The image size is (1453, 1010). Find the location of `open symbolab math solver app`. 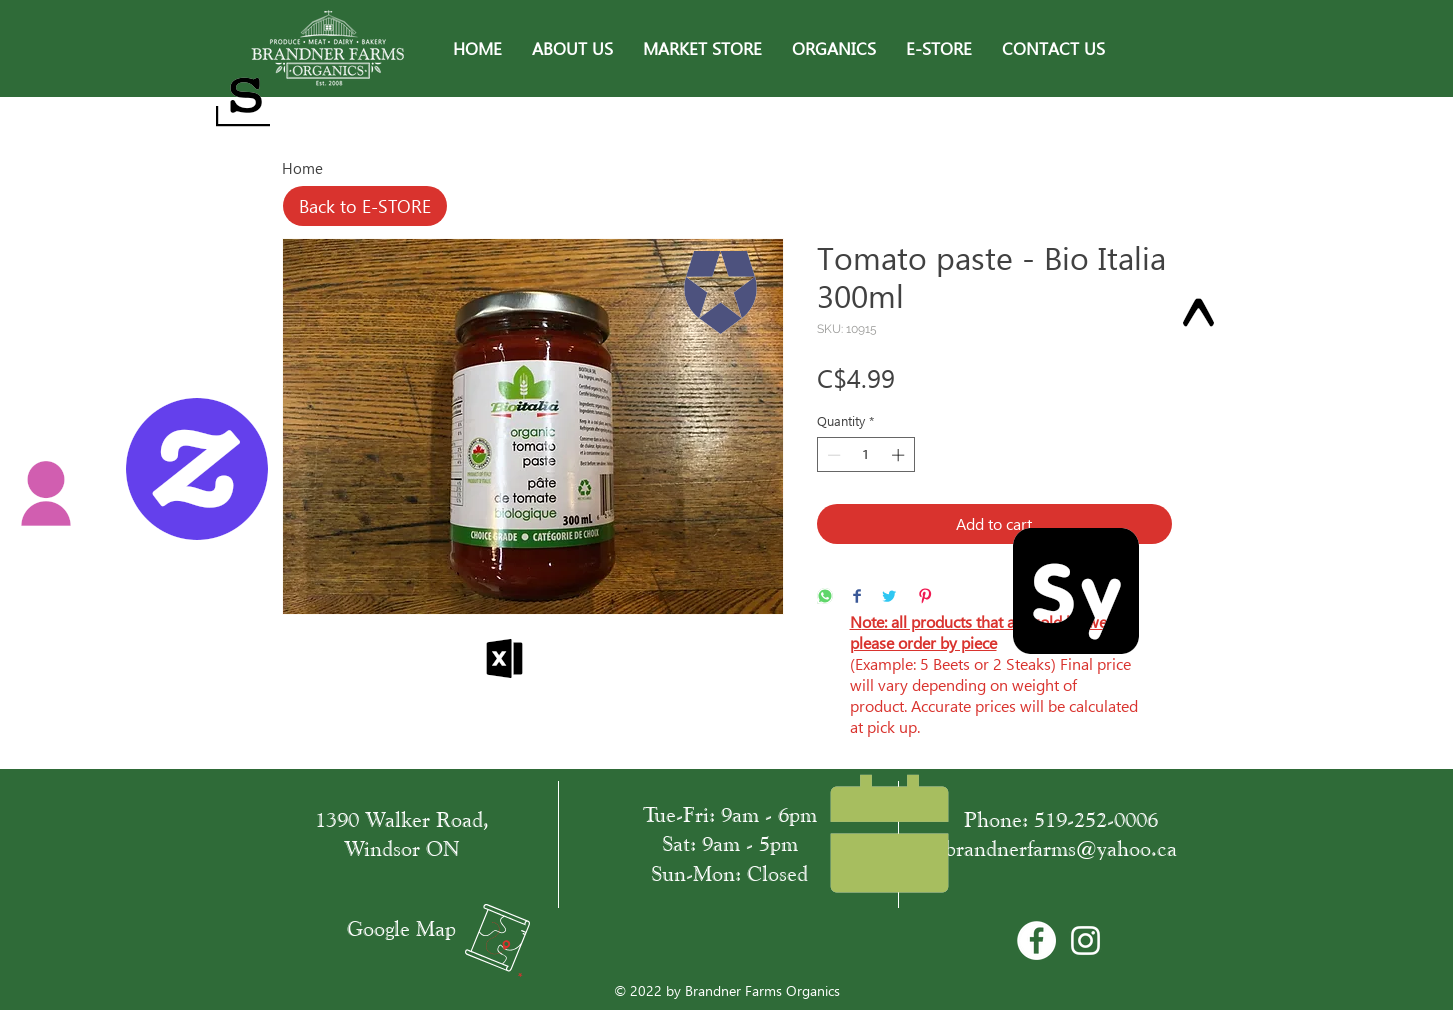

open symbolab math solver app is located at coordinates (1076, 591).